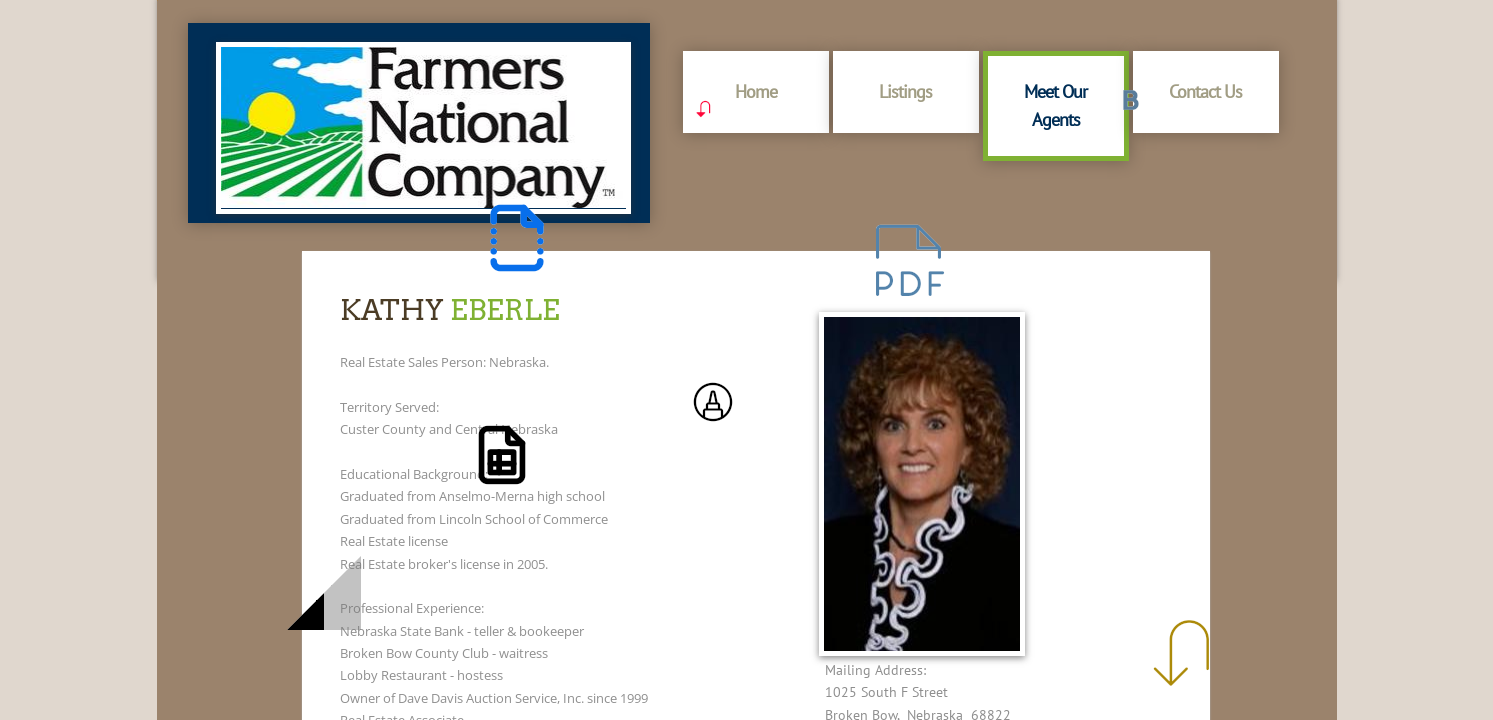  I want to click on indicates a corrupted or damaged file, so click(517, 238).